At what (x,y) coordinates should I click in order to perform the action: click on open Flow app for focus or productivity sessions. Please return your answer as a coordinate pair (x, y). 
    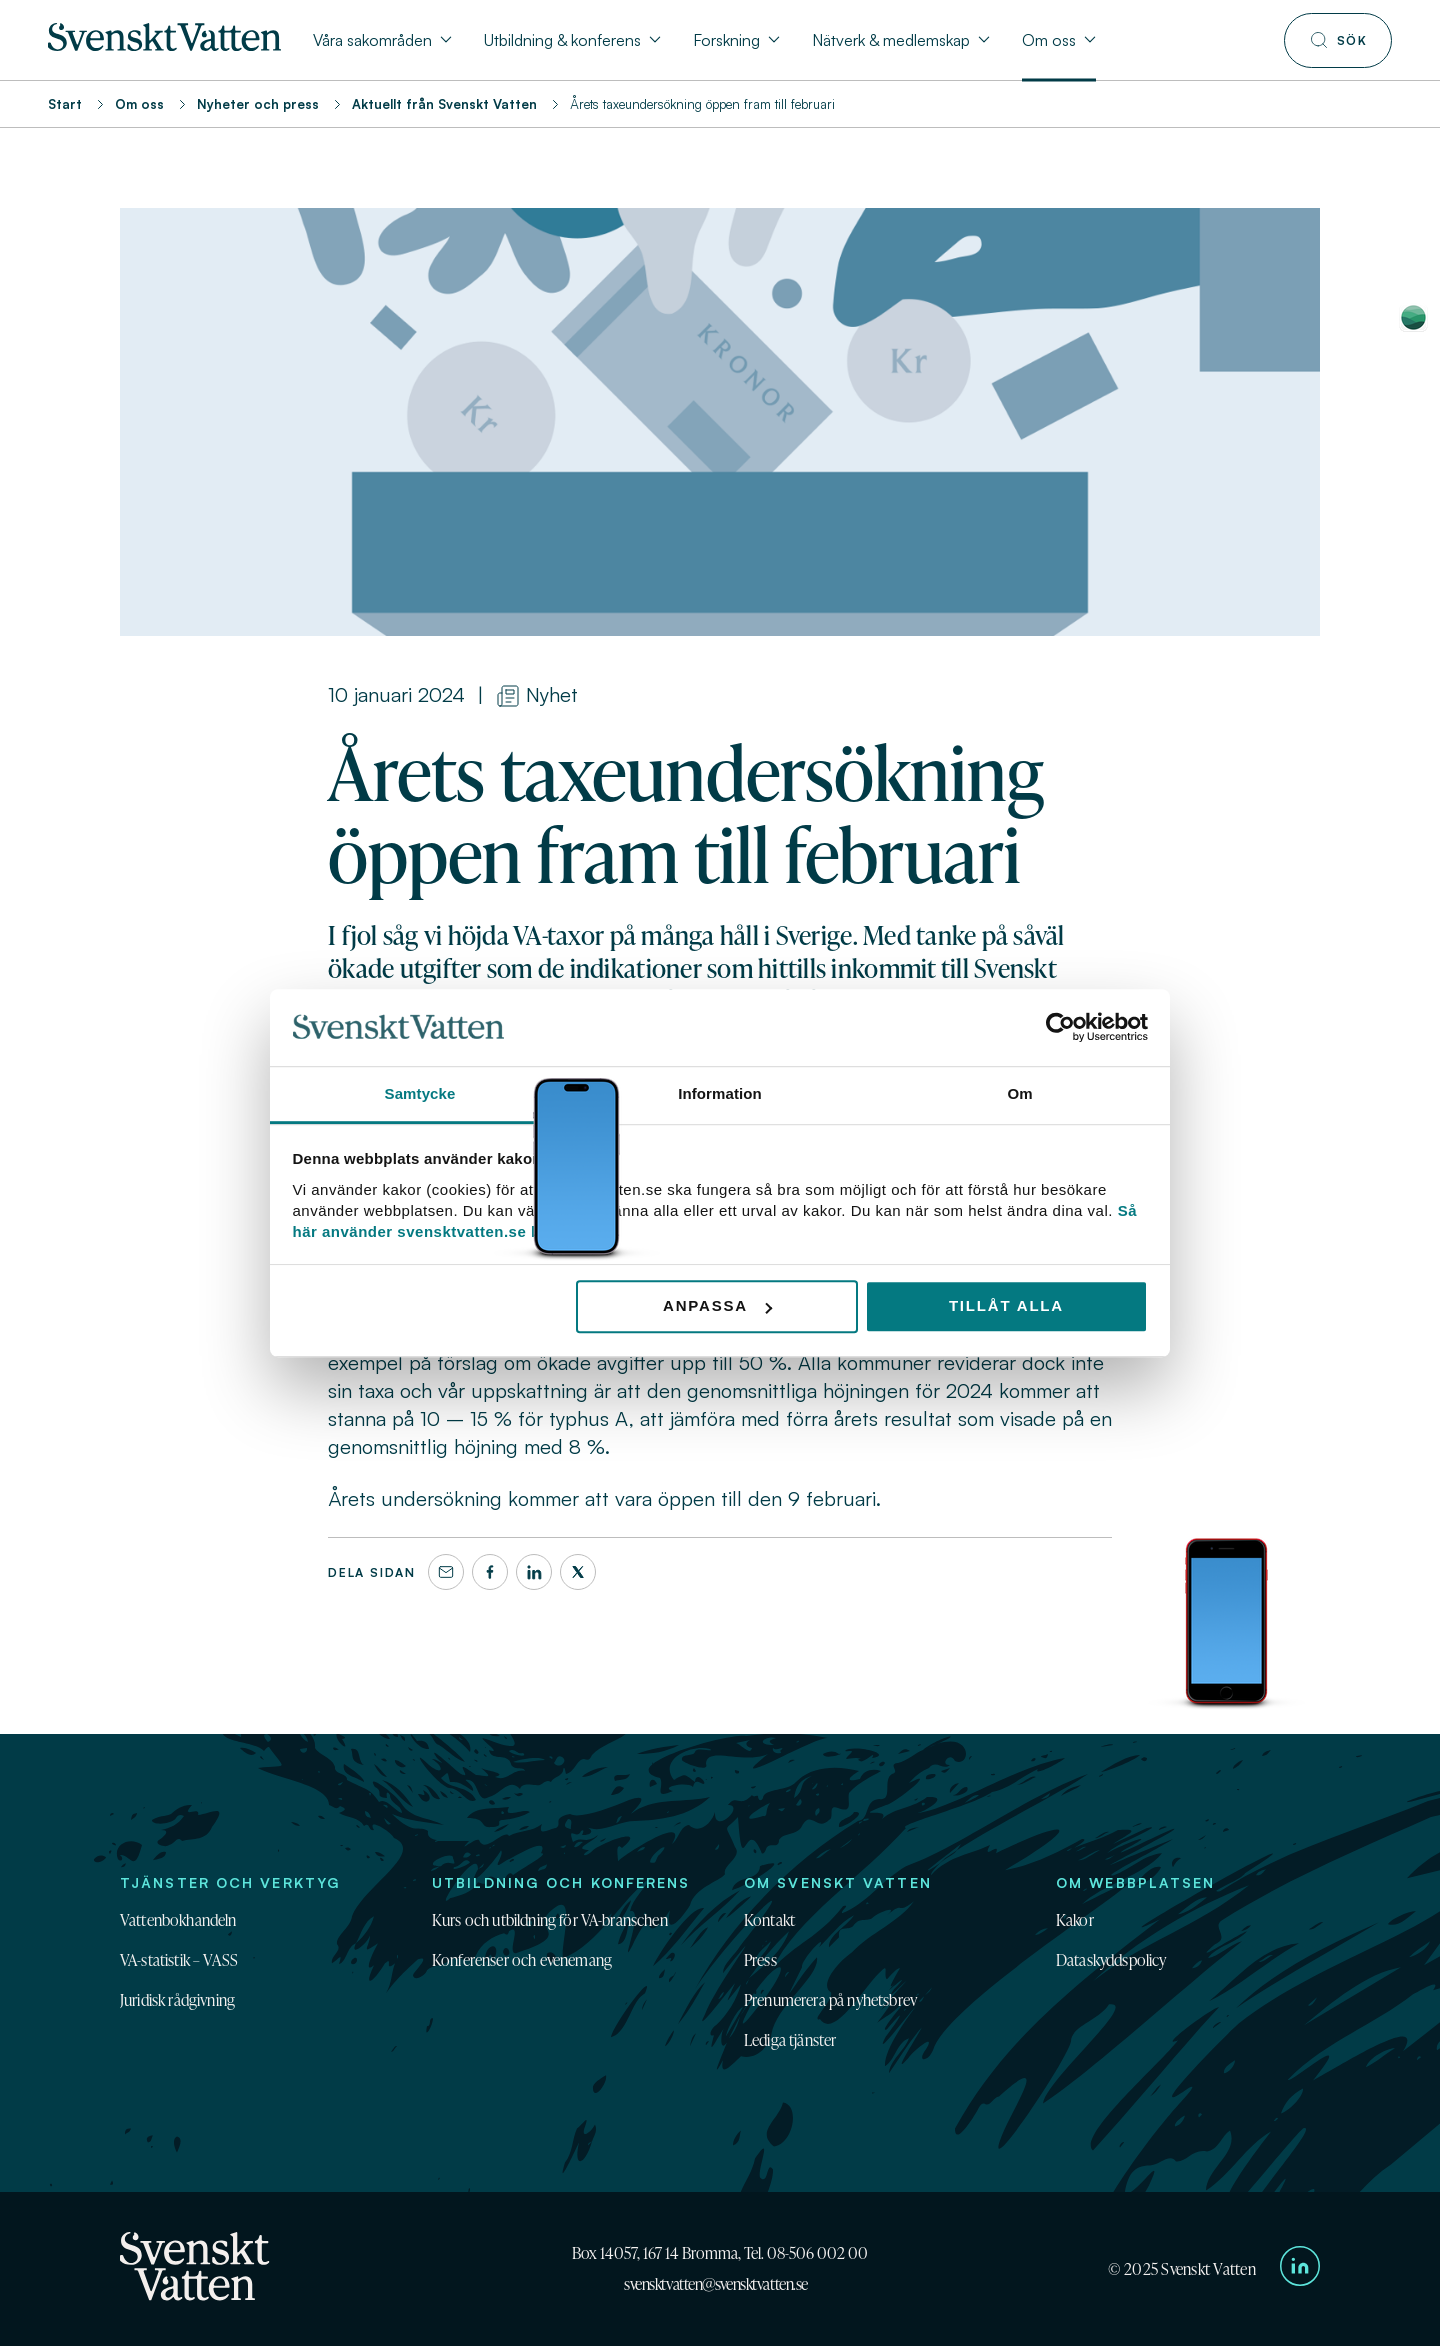
    Looking at the image, I should click on (1413, 317).